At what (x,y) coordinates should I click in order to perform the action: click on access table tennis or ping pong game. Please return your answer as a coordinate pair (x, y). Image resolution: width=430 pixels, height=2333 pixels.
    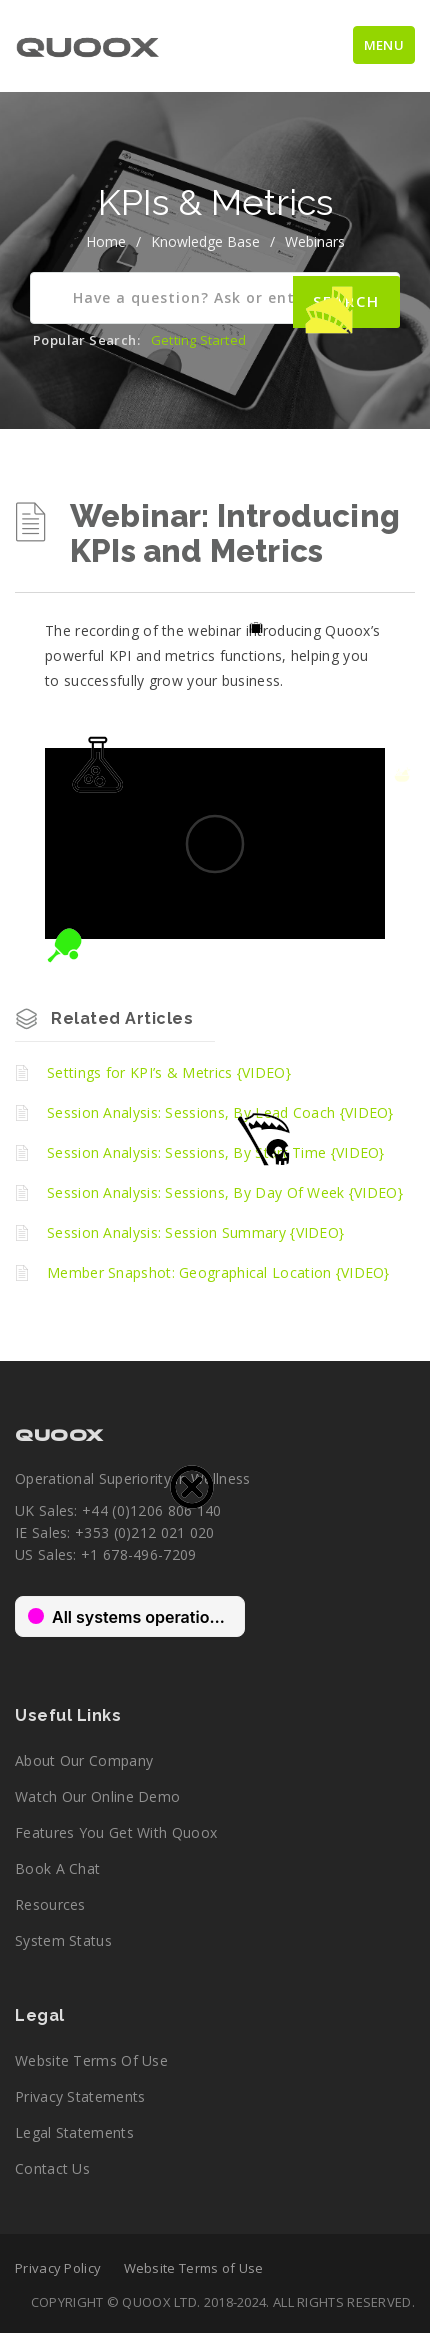
    Looking at the image, I should click on (64, 945).